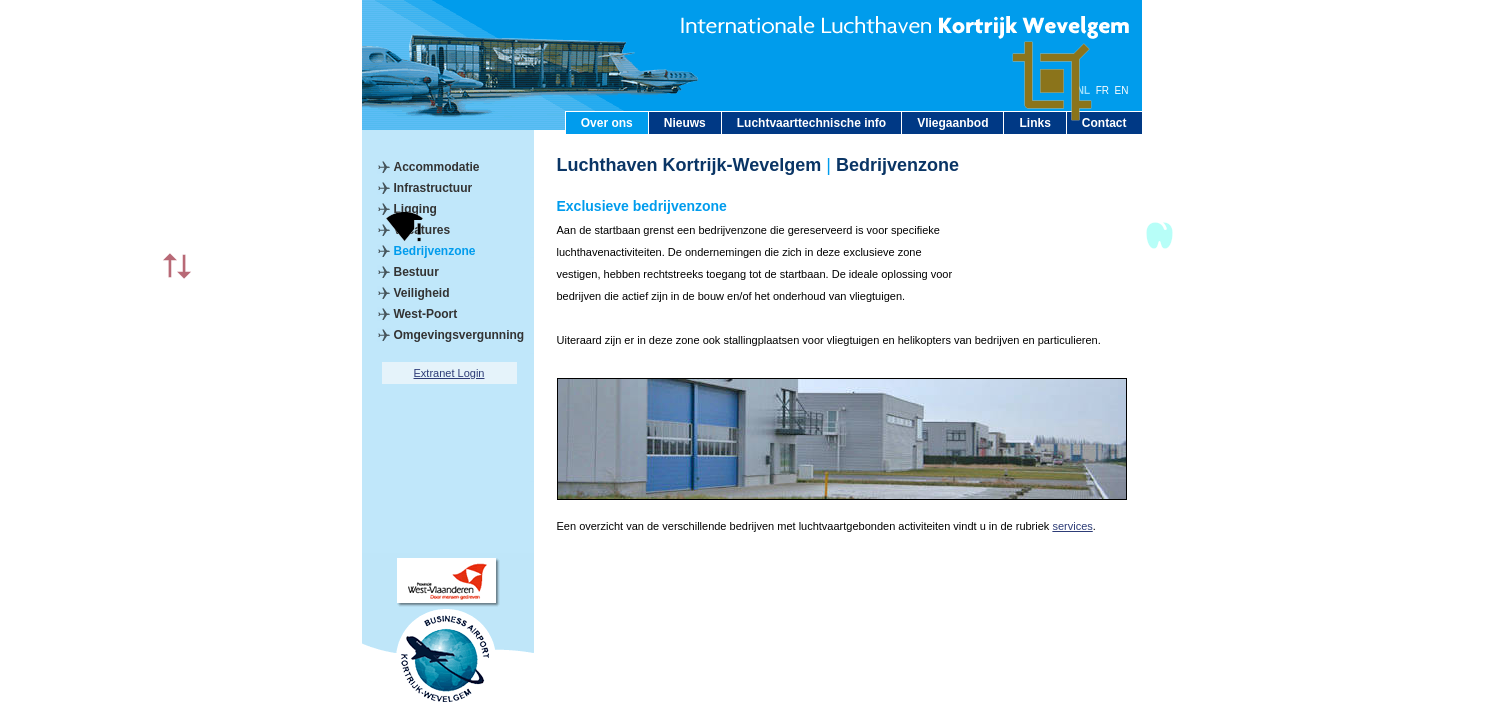 Image resolution: width=1503 pixels, height=720 pixels. Describe the element at coordinates (1159, 235) in the screenshot. I see `access dental or oral health features` at that location.